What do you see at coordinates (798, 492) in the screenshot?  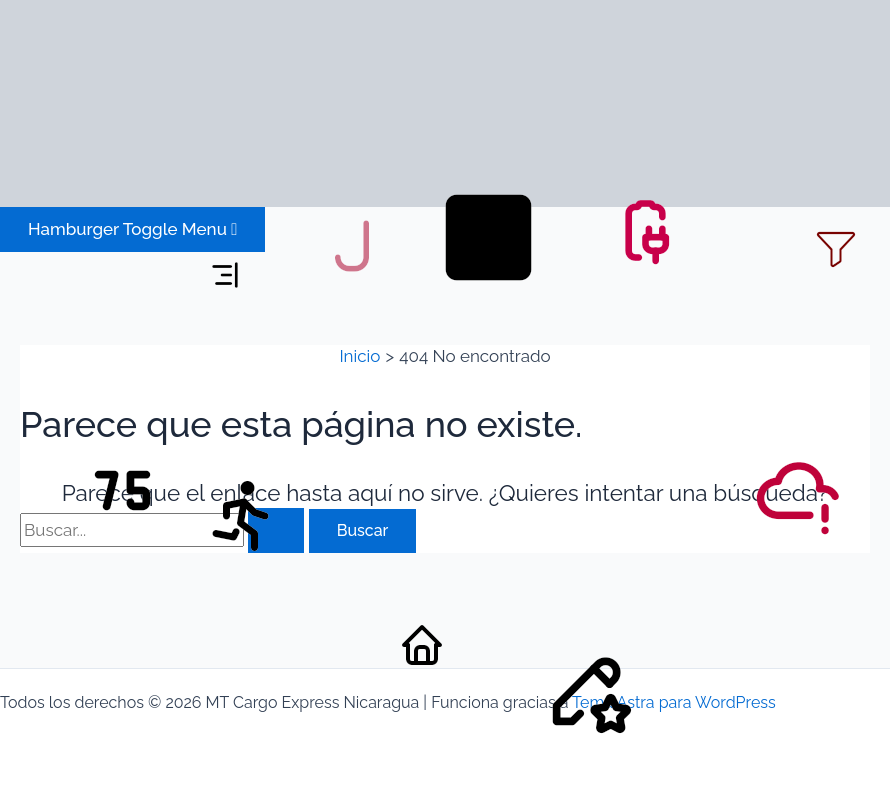 I see `cloud storage warning or alert` at bounding box center [798, 492].